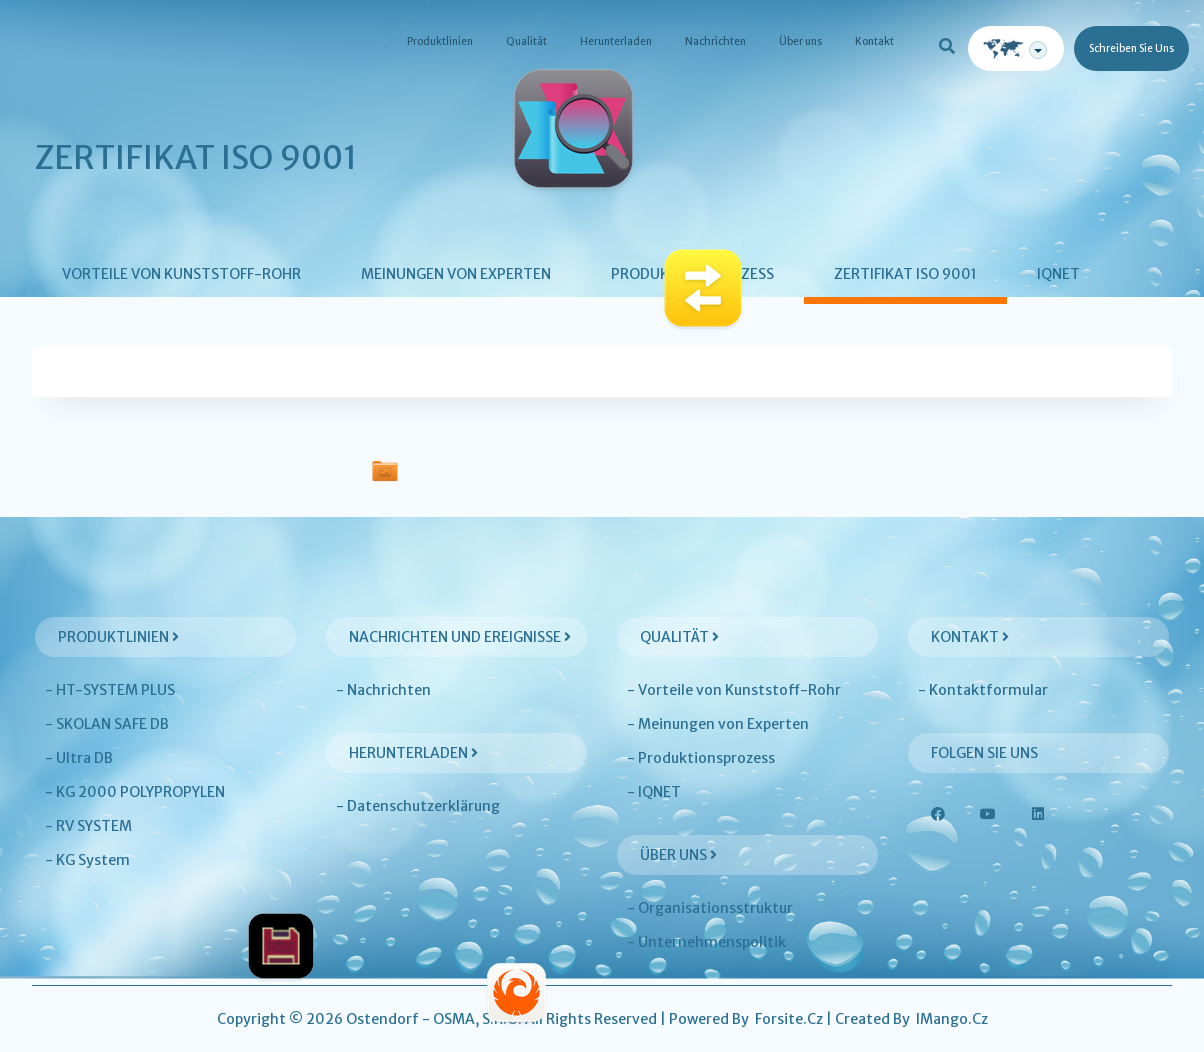 The image size is (1204, 1052). Describe the element at coordinates (281, 946) in the screenshot. I see `launch inscryption game` at that location.